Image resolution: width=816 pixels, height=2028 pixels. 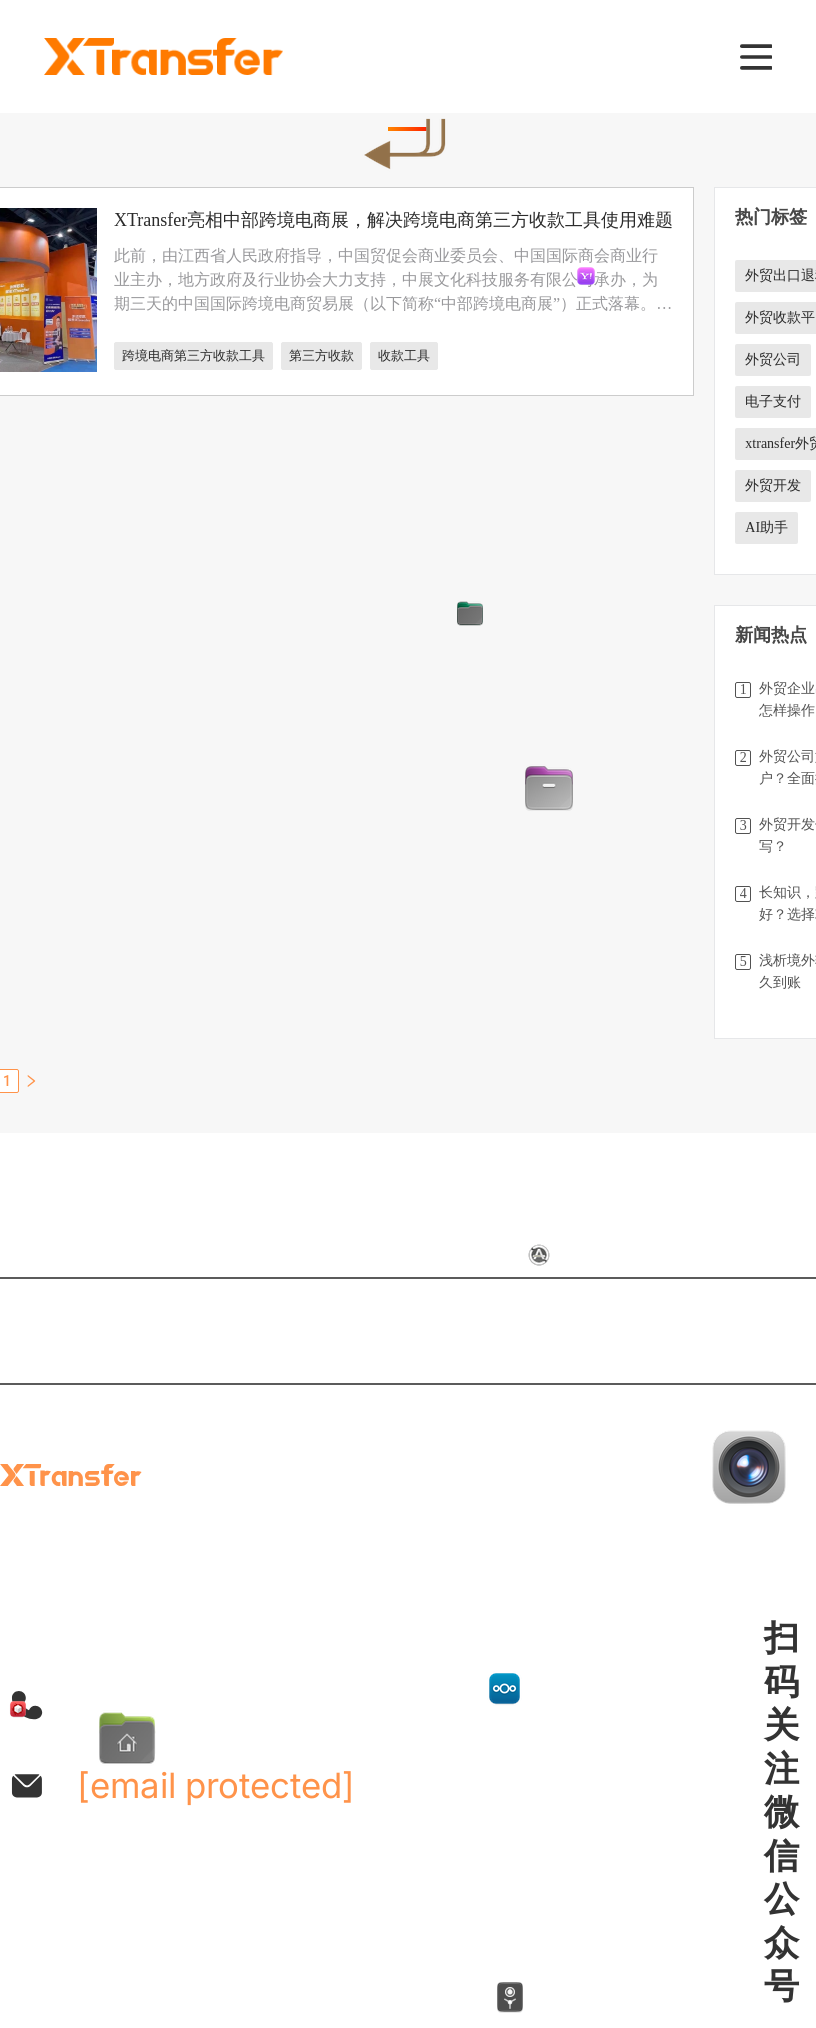 I want to click on access your home folder, so click(x=127, y=1738).